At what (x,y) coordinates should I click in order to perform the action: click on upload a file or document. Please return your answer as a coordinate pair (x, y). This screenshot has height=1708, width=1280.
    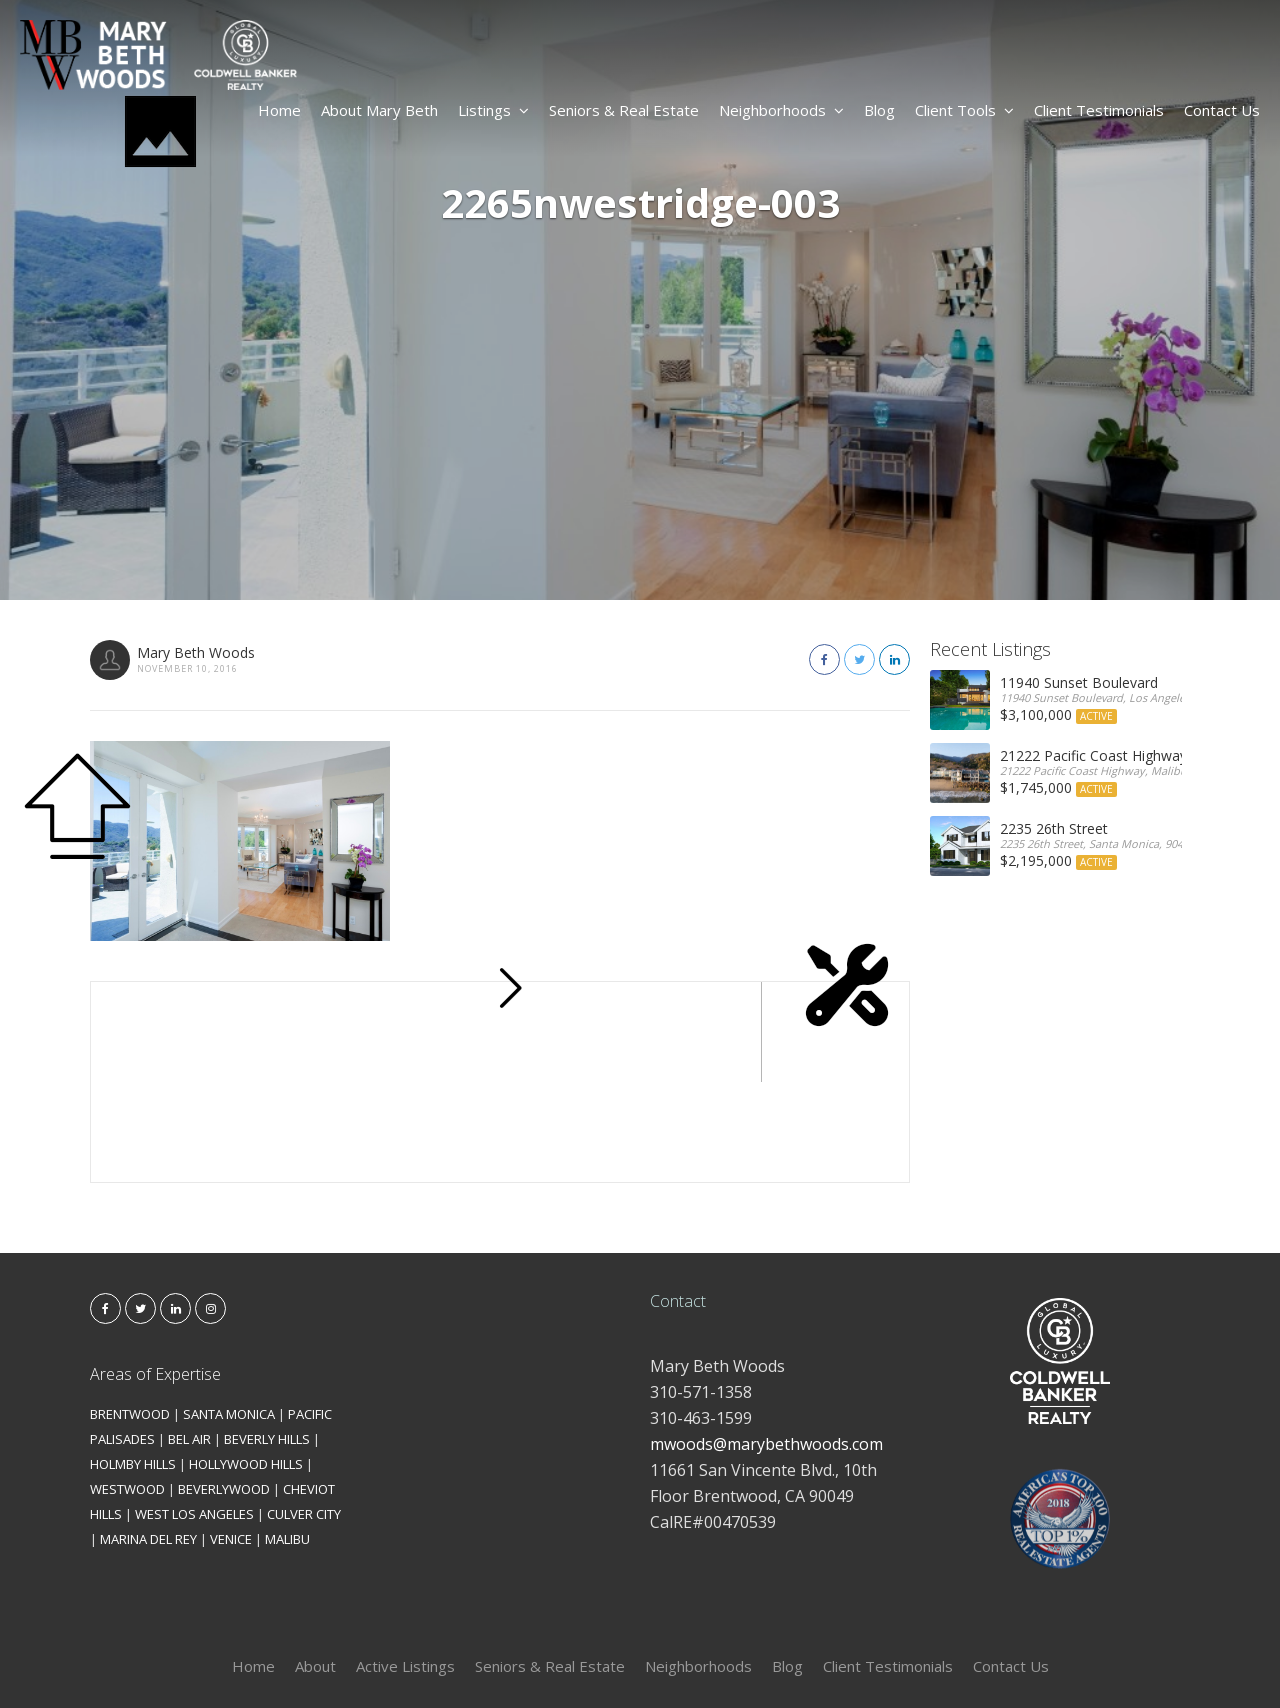
    Looking at the image, I should click on (77, 810).